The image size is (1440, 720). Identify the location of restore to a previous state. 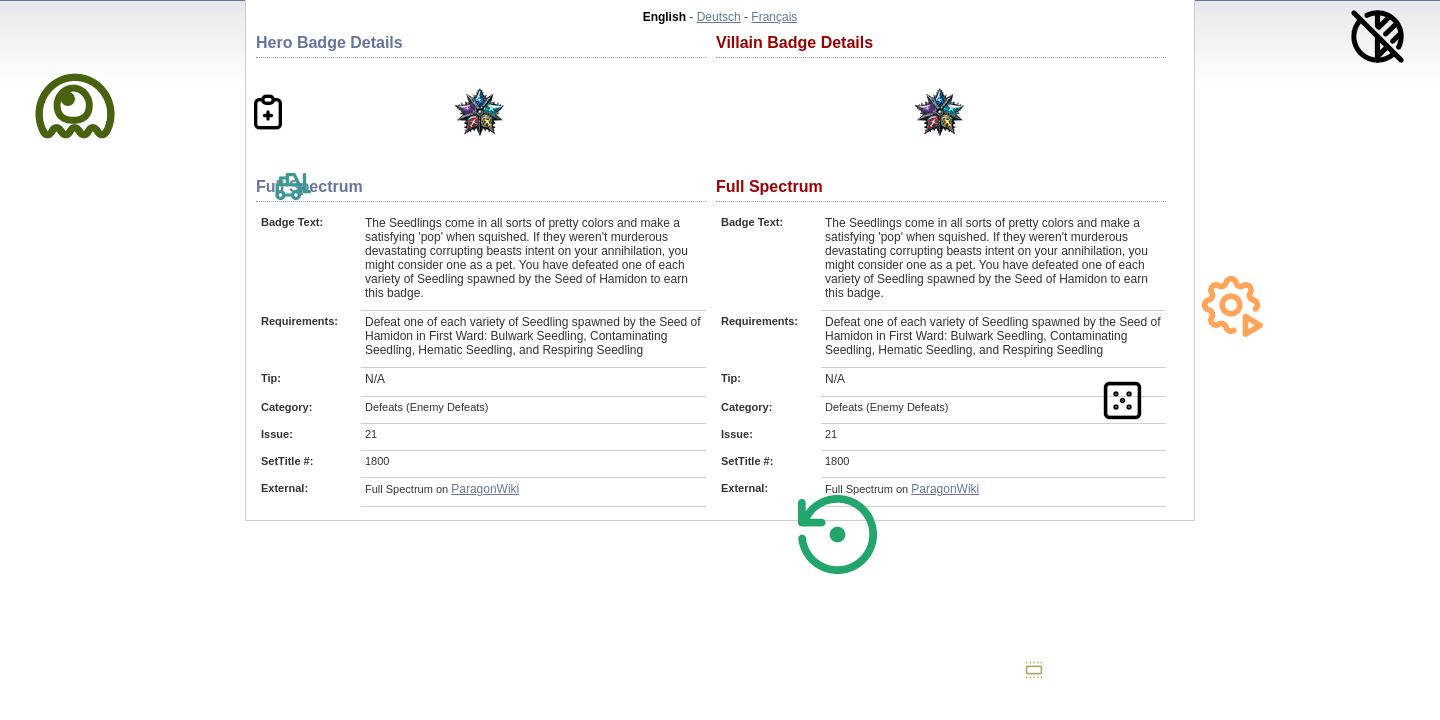
(837, 534).